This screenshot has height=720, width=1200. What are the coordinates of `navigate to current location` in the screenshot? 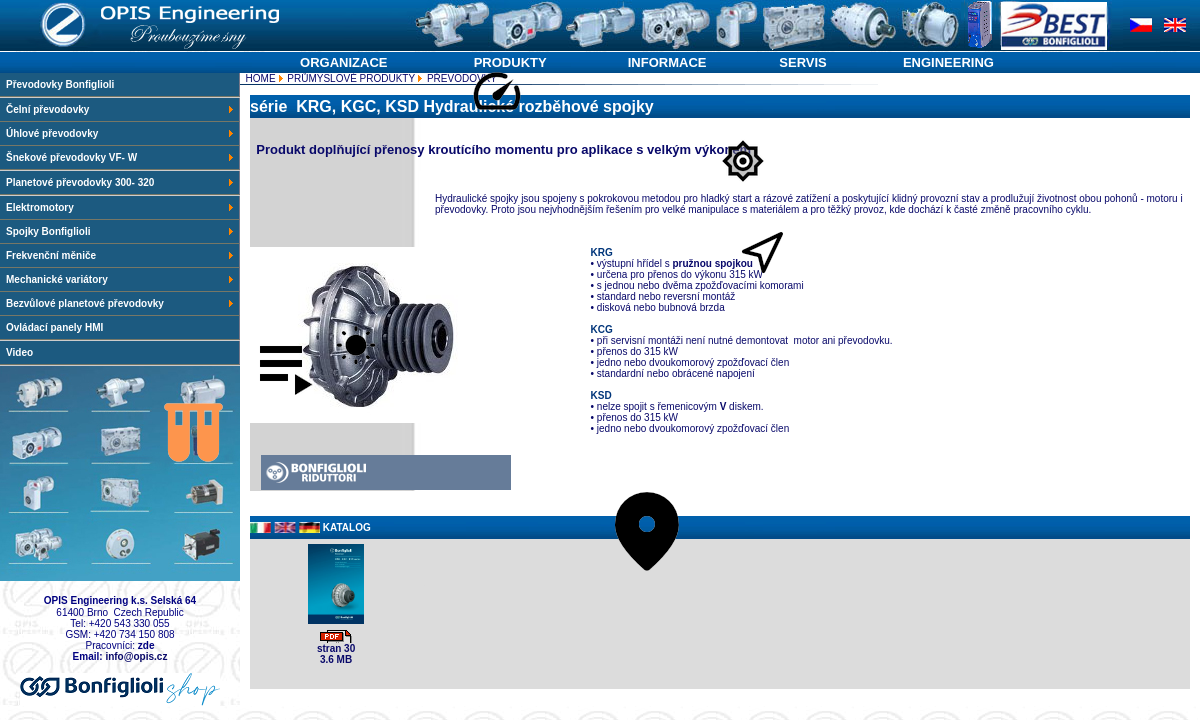 It's located at (761, 253).